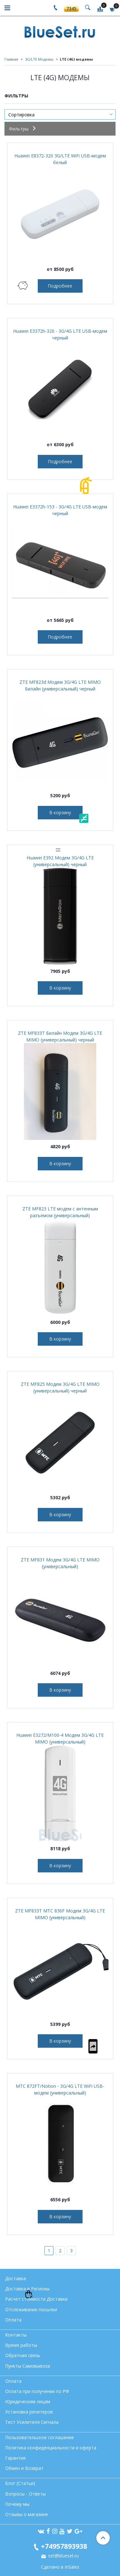 The image size is (120, 2576). I want to click on indicates values are not equal, so click(84, 818).